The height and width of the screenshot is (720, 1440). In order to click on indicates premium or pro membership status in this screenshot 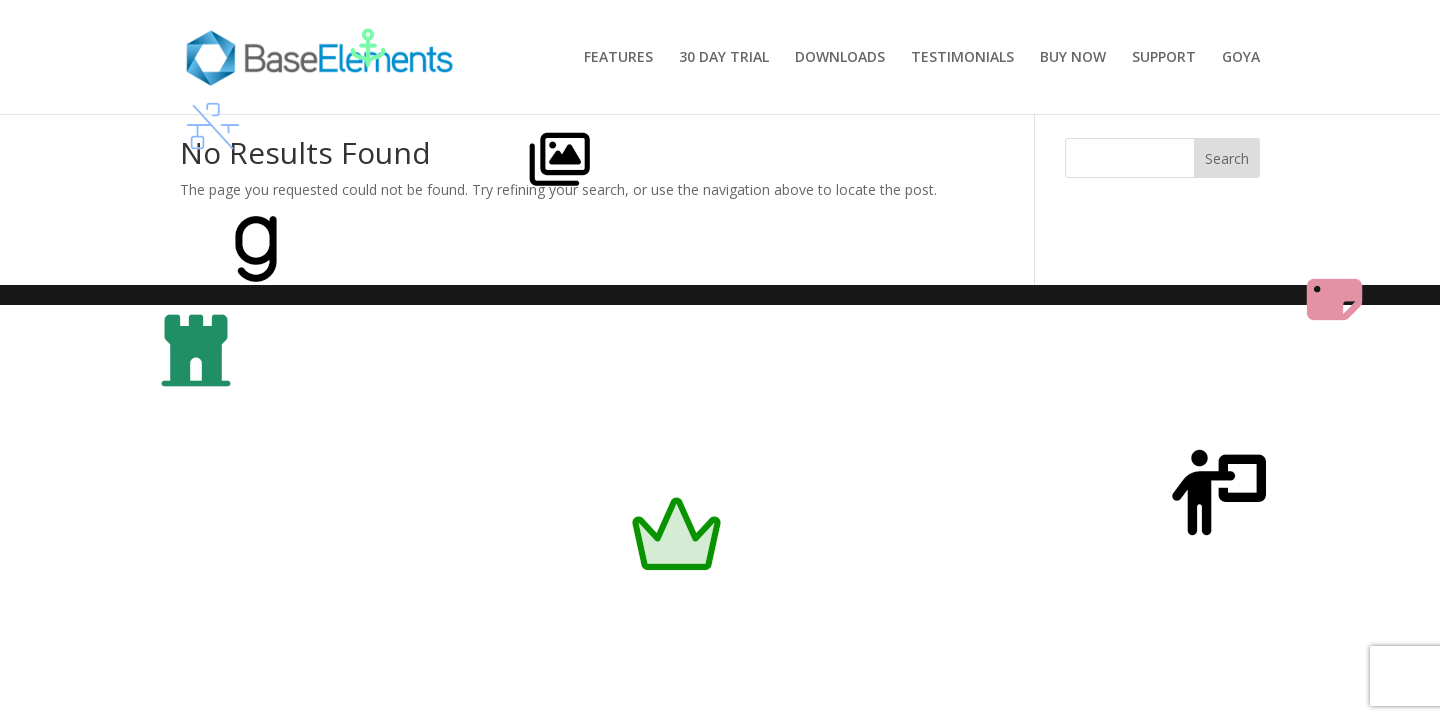, I will do `click(676, 538)`.